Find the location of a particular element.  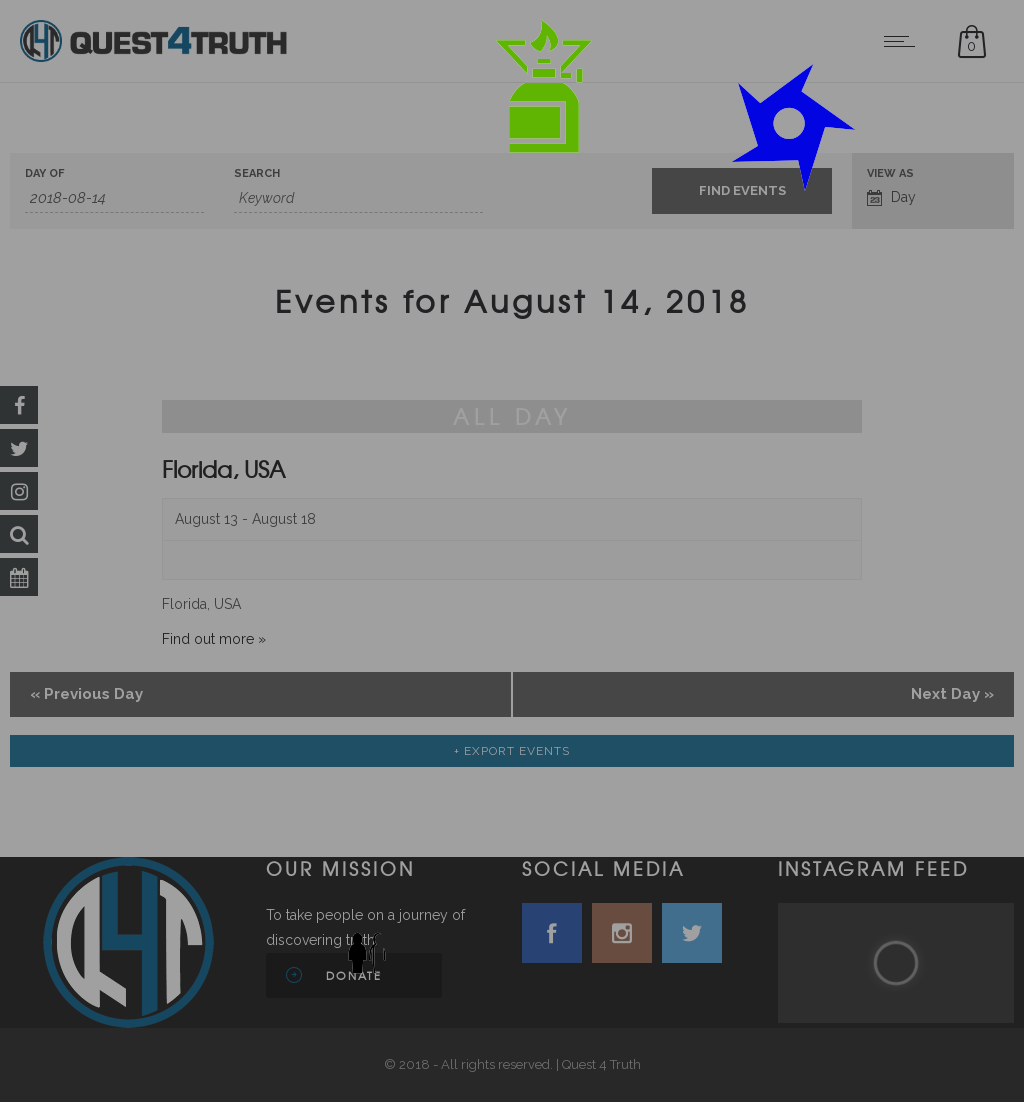

activate spin attack or special ability is located at coordinates (793, 127).